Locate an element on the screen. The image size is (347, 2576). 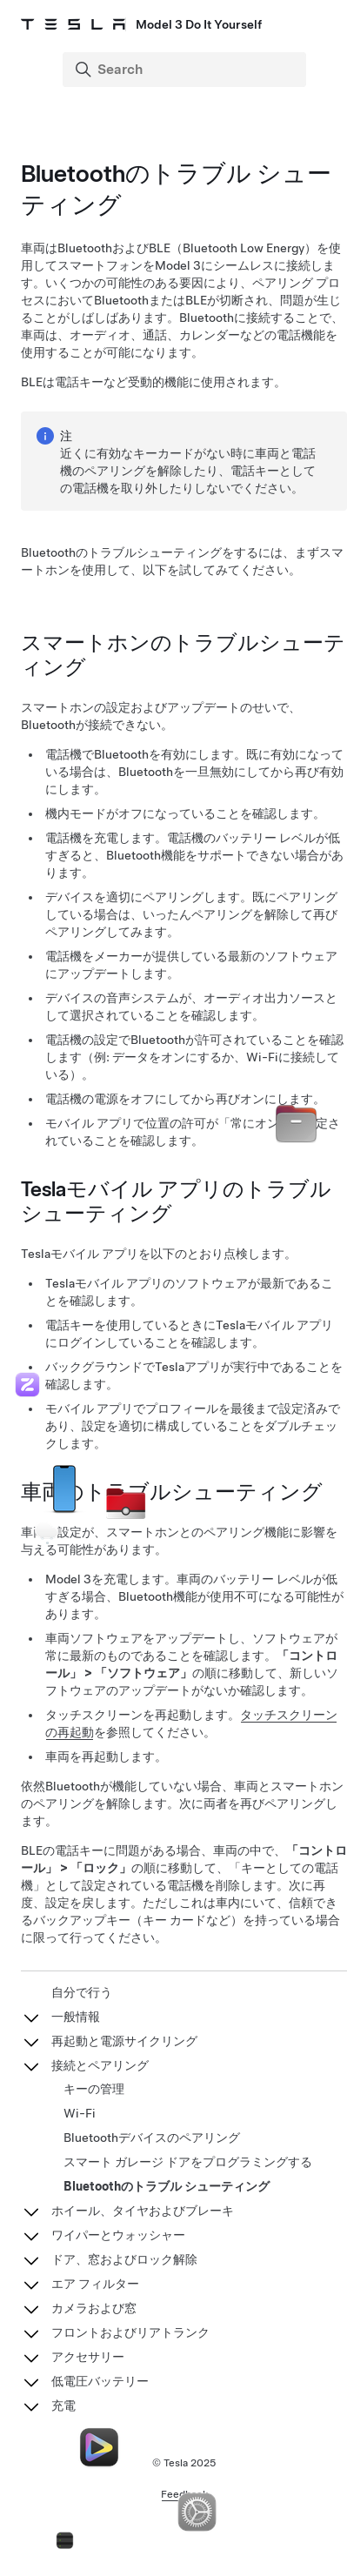
open system settings is located at coordinates (197, 2512).